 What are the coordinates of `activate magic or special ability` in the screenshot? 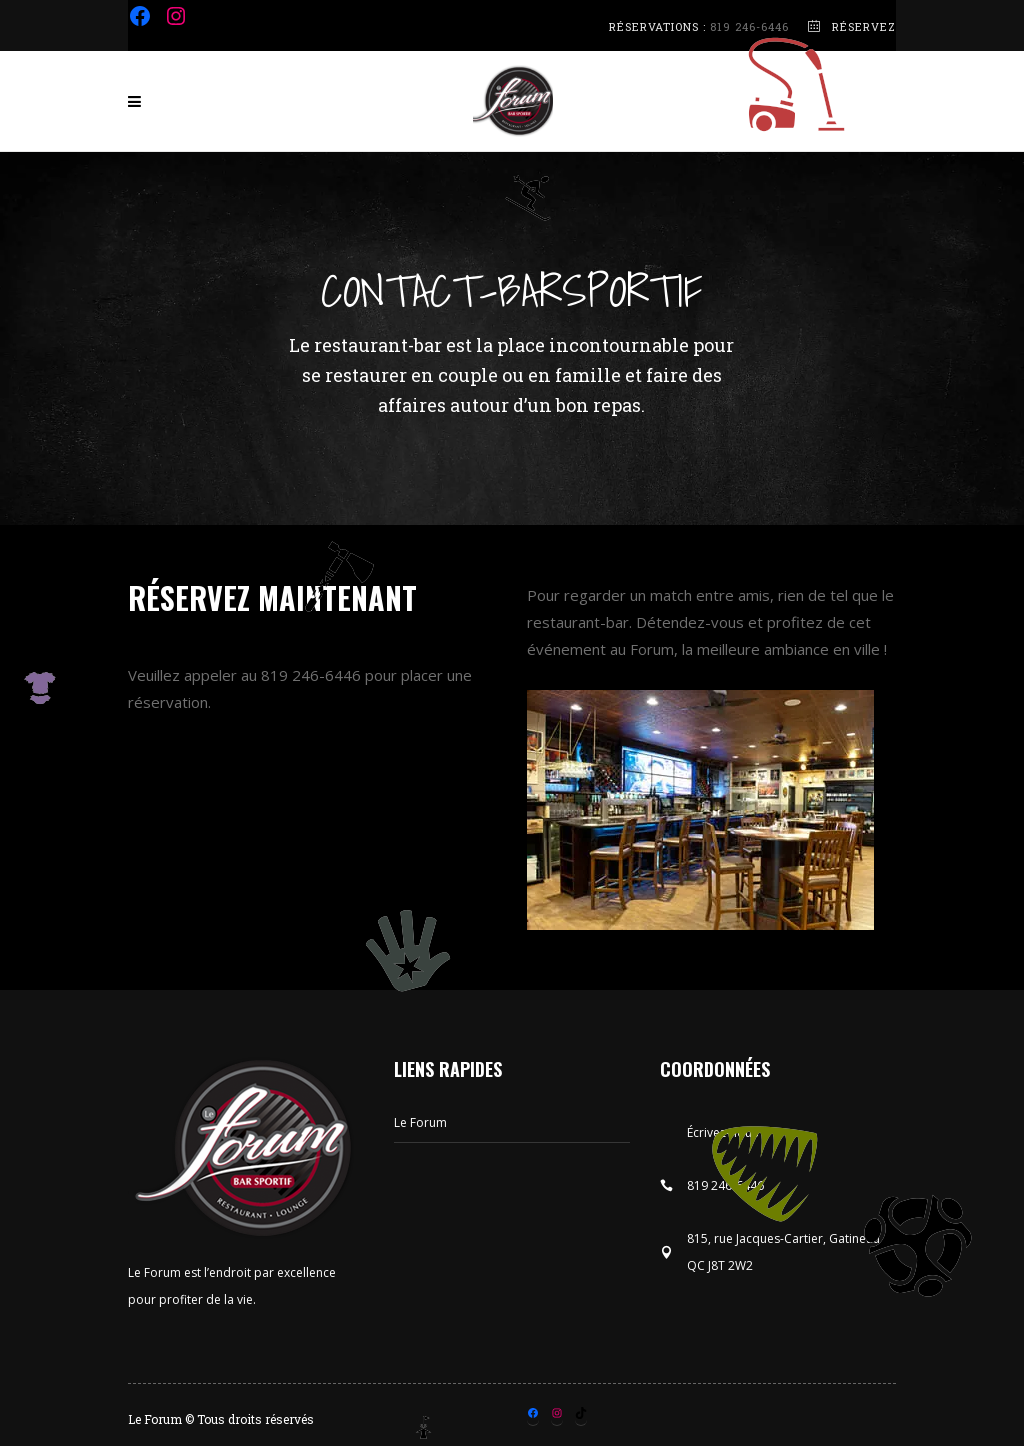 It's located at (408, 952).